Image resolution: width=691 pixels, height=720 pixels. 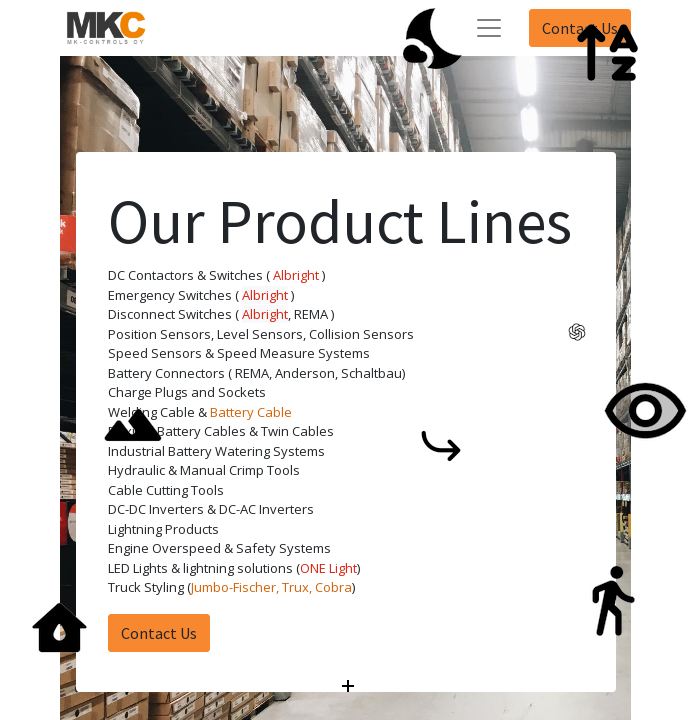 I want to click on indicates water damage or leak detected in home, so click(x=59, y=628).